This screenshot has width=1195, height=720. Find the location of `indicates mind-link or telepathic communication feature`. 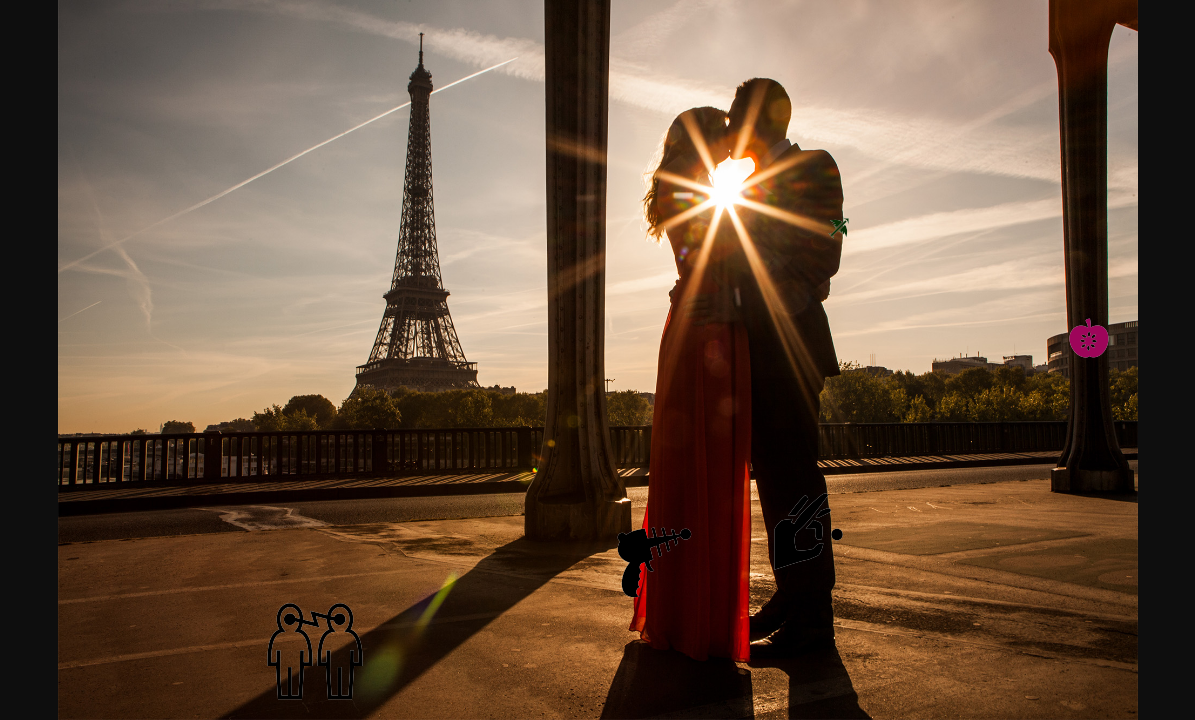

indicates mind-link or telepathic communication feature is located at coordinates (315, 651).